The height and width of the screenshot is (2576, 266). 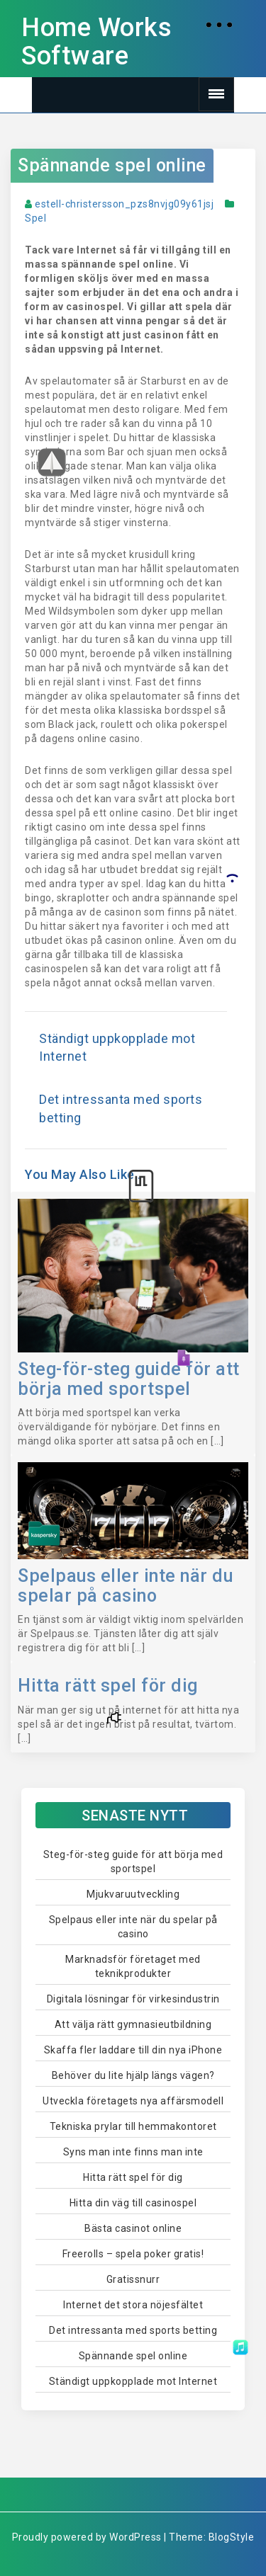 I want to click on send or share content, so click(x=52, y=462).